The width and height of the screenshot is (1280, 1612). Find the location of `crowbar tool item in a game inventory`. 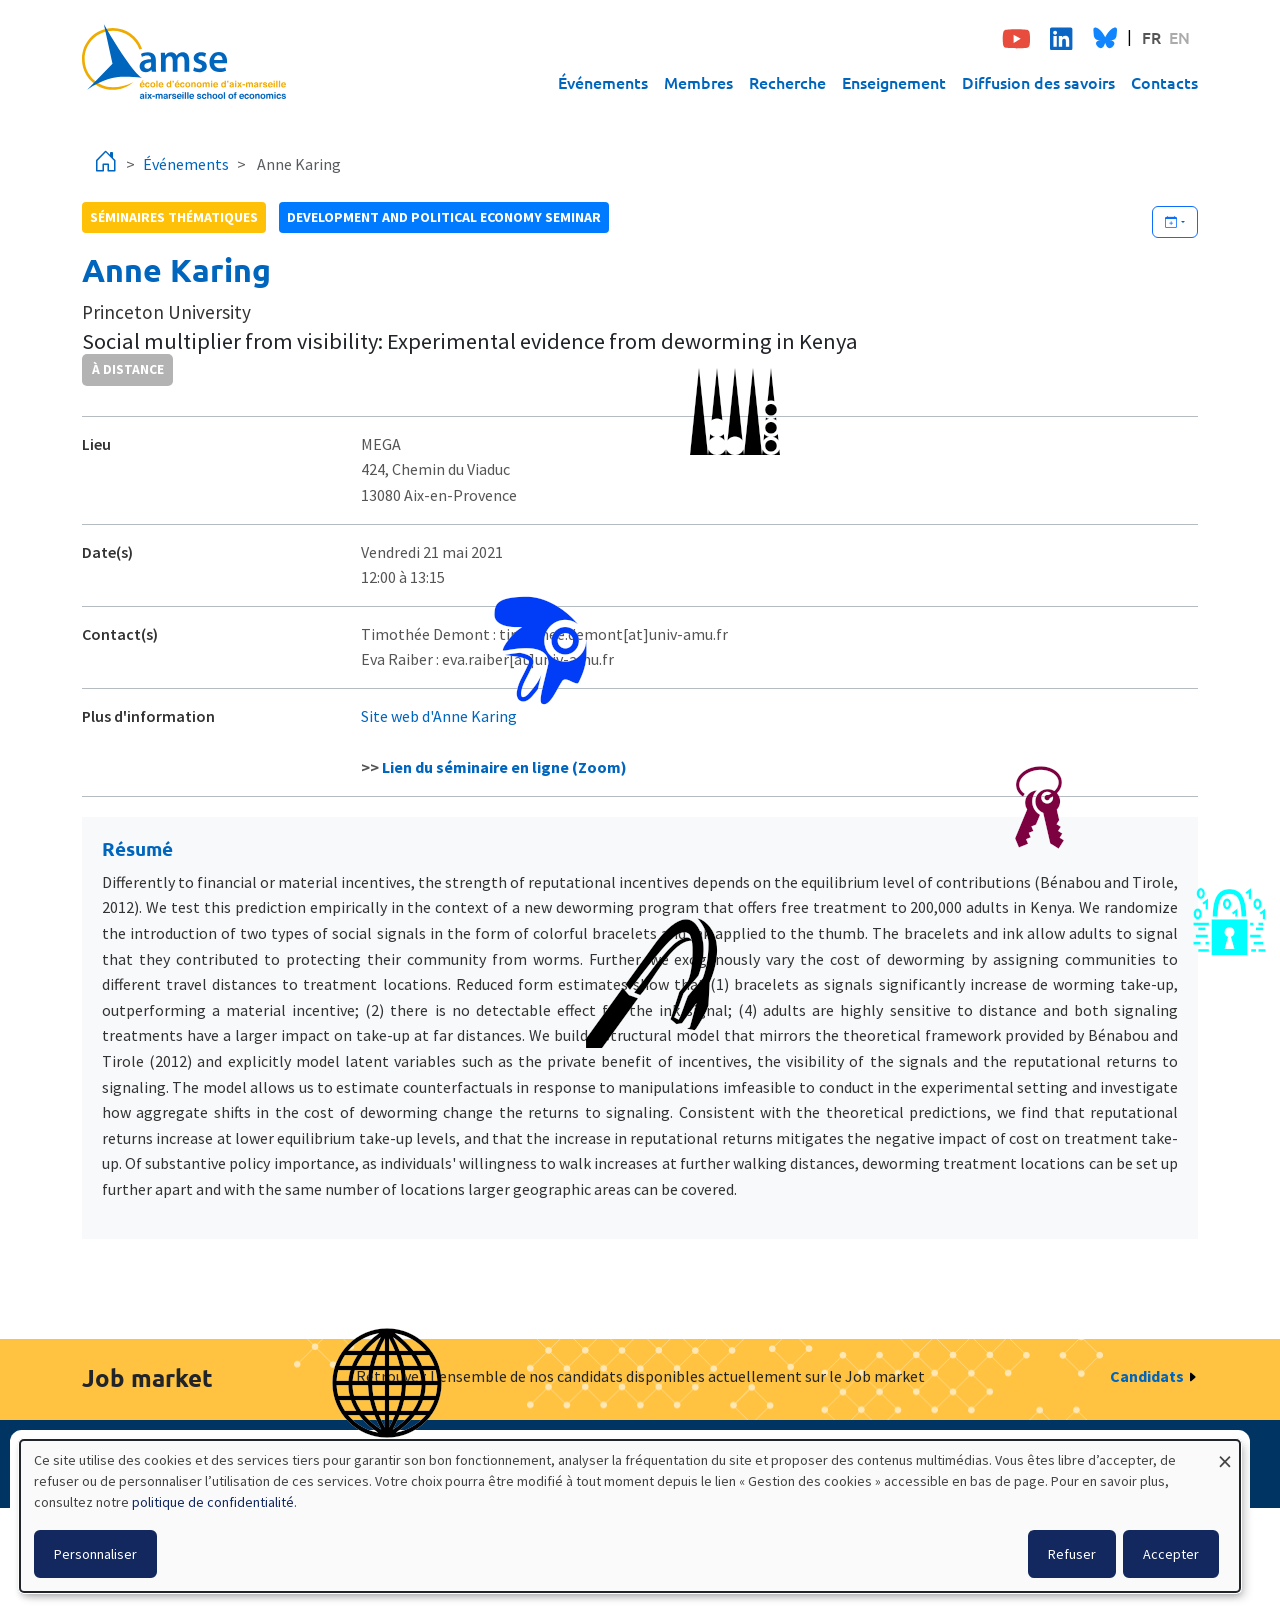

crowbar tool item in a game inventory is located at coordinates (652, 981).